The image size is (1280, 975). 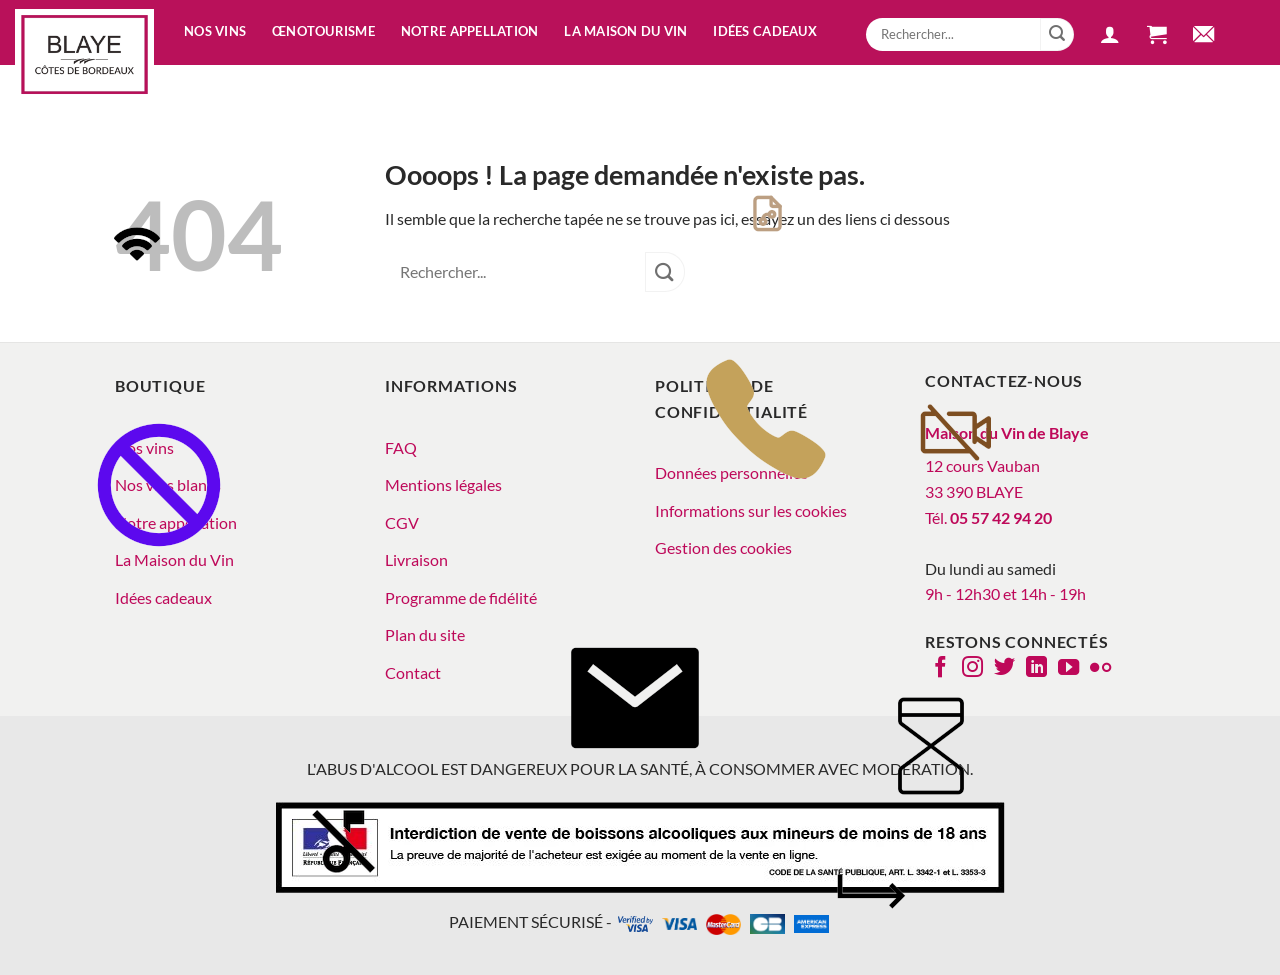 I want to click on indicates active wifi connection, so click(x=137, y=244).